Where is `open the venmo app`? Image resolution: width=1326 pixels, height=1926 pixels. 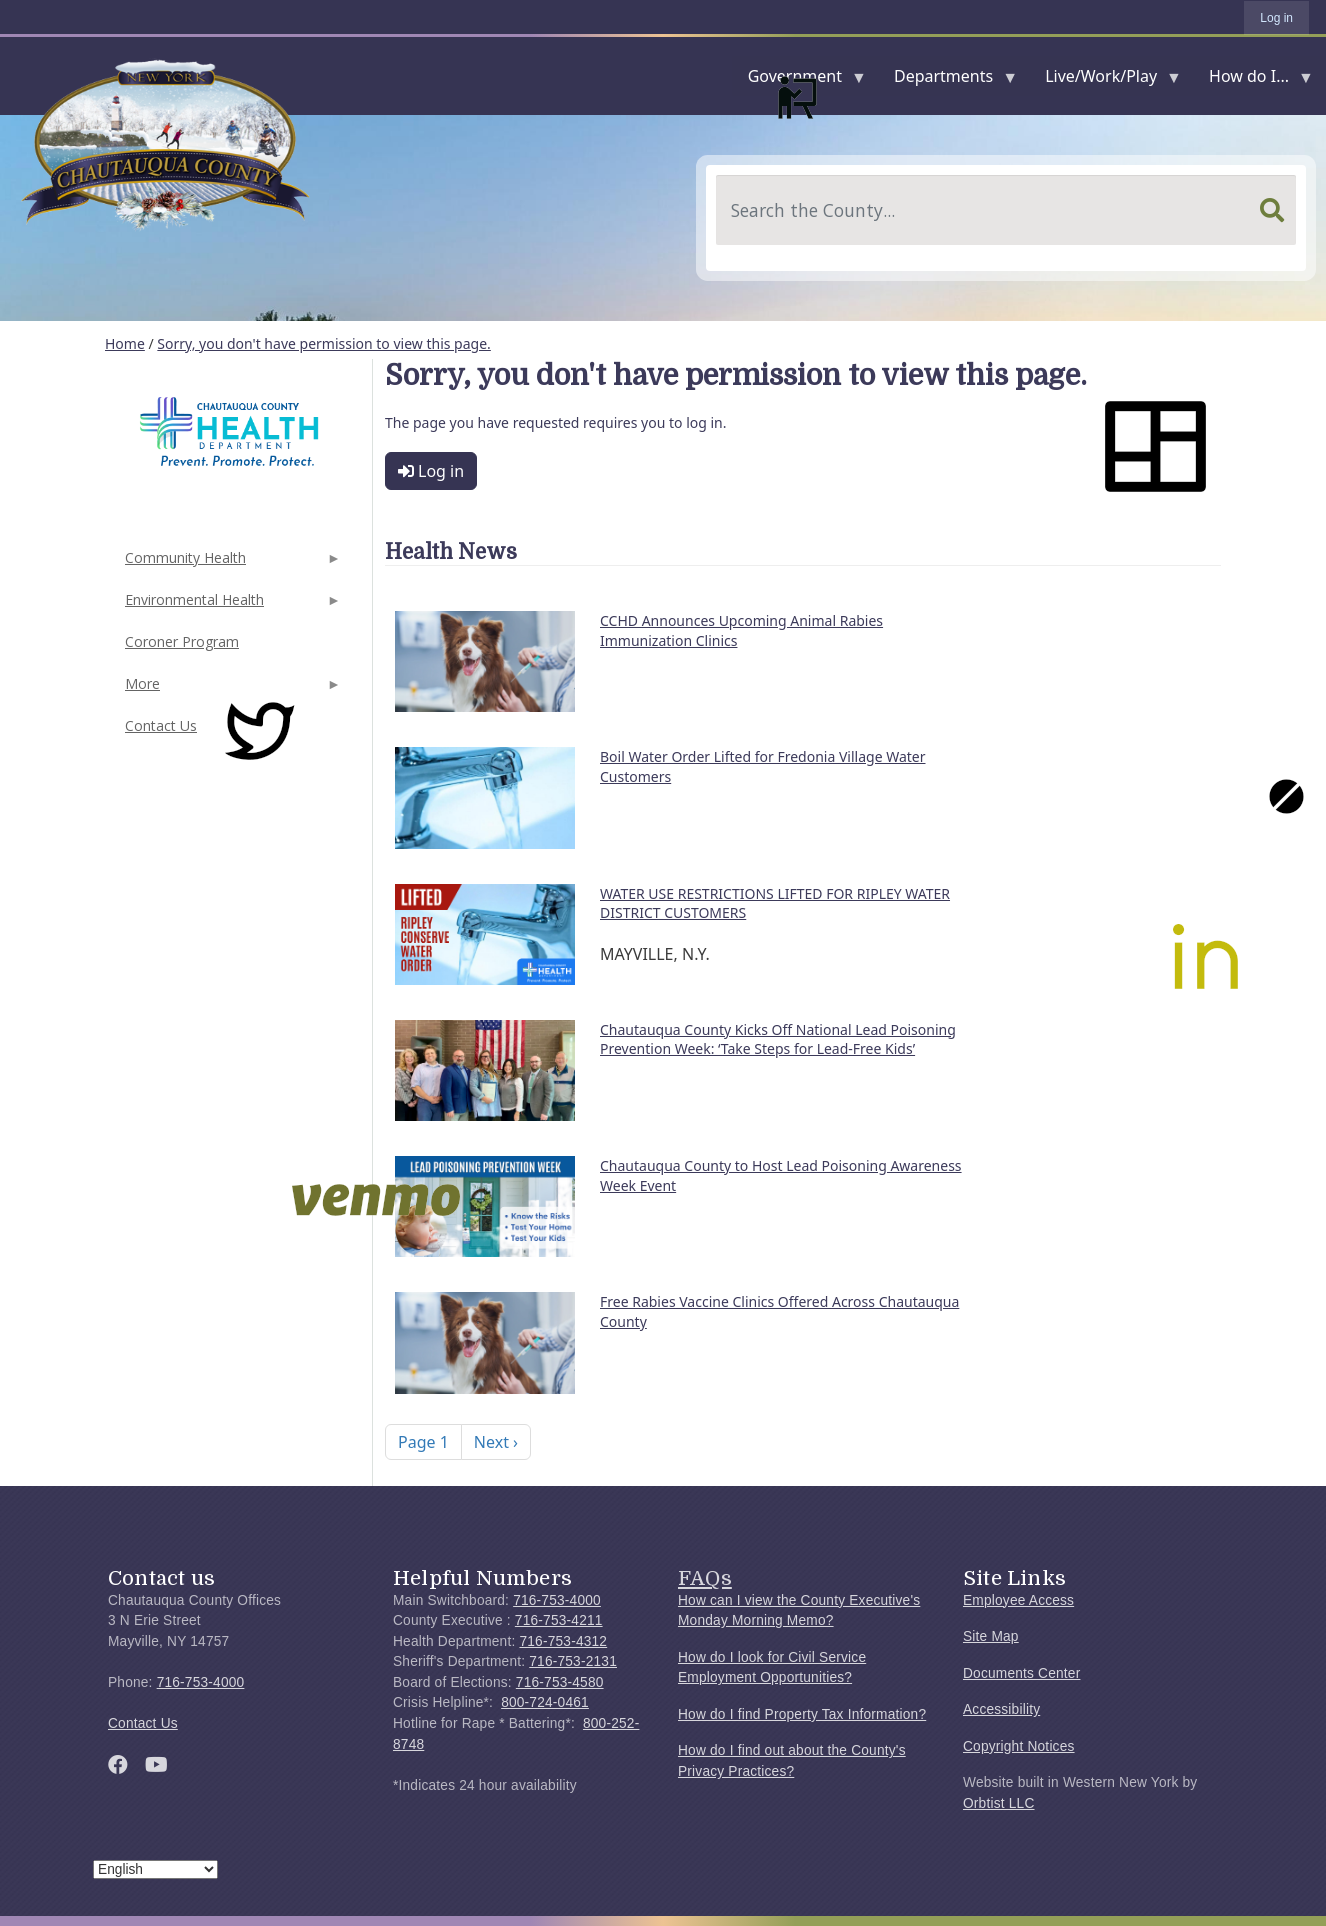
open the venmo app is located at coordinates (376, 1200).